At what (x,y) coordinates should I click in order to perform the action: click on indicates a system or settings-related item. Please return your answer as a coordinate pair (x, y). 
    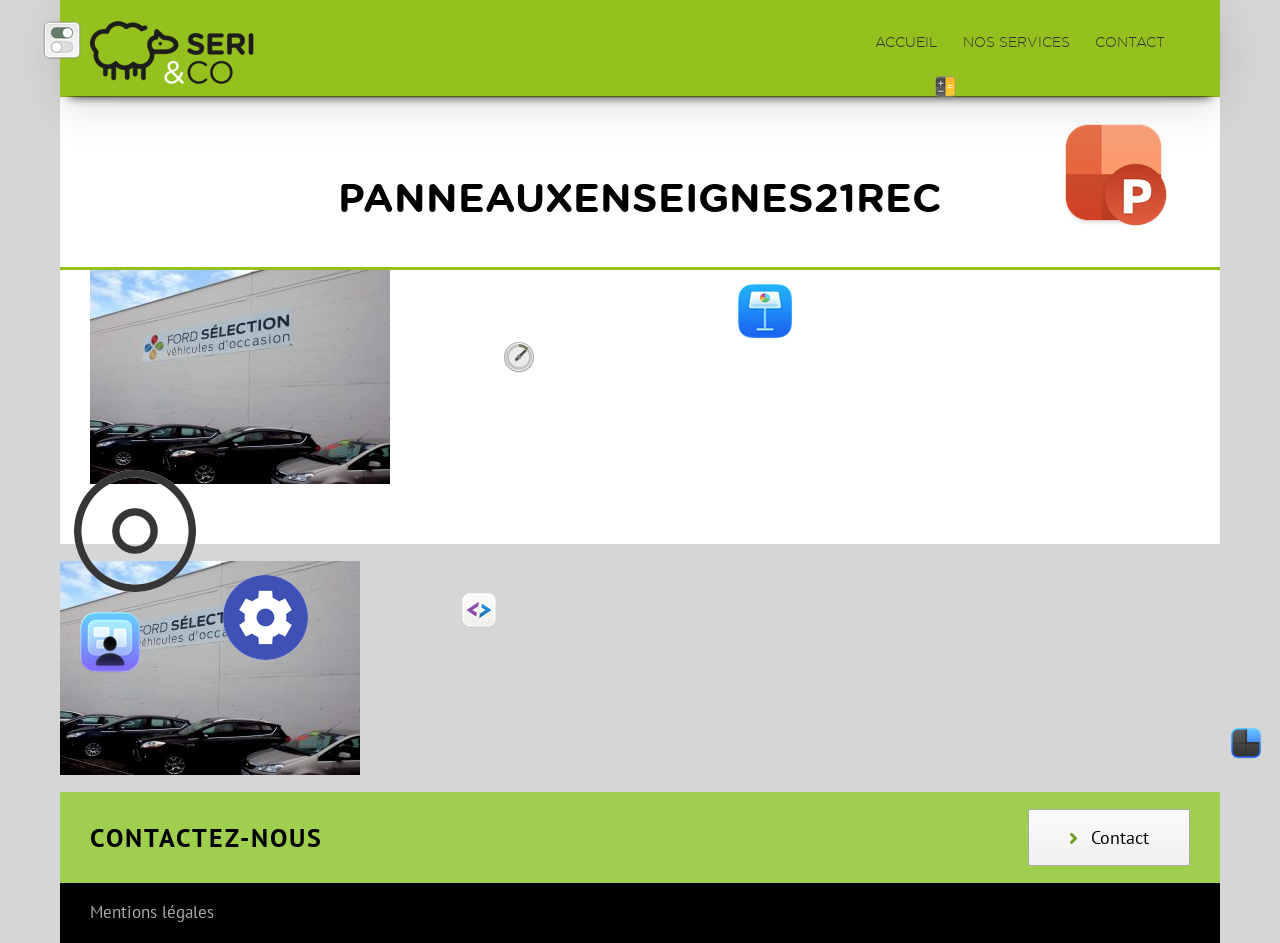
    Looking at the image, I should click on (265, 617).